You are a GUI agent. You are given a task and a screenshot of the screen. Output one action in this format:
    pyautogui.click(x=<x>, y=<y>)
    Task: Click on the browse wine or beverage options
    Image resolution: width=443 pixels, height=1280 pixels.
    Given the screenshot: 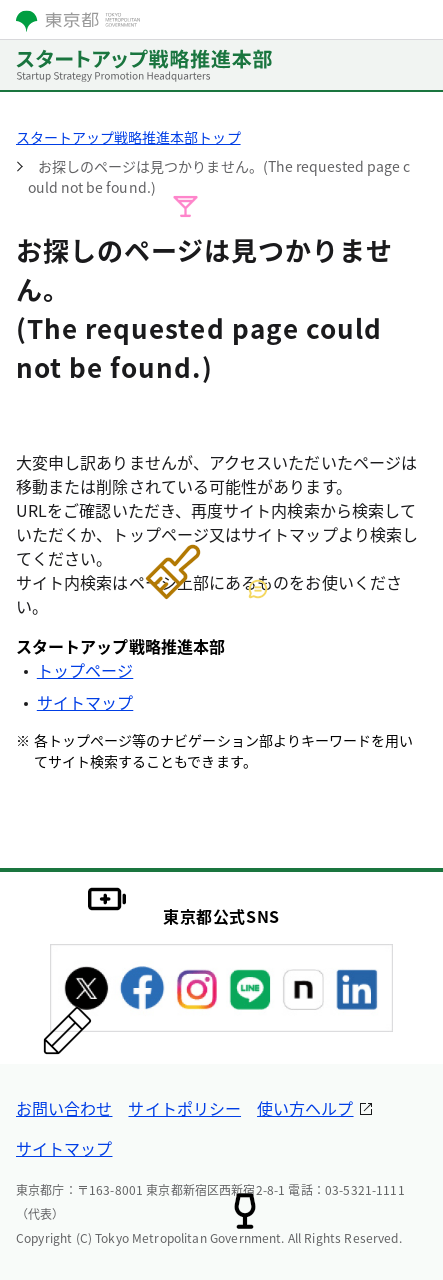 What is the action you would take?
    pyautogui.click(x=245, y=1210)
    